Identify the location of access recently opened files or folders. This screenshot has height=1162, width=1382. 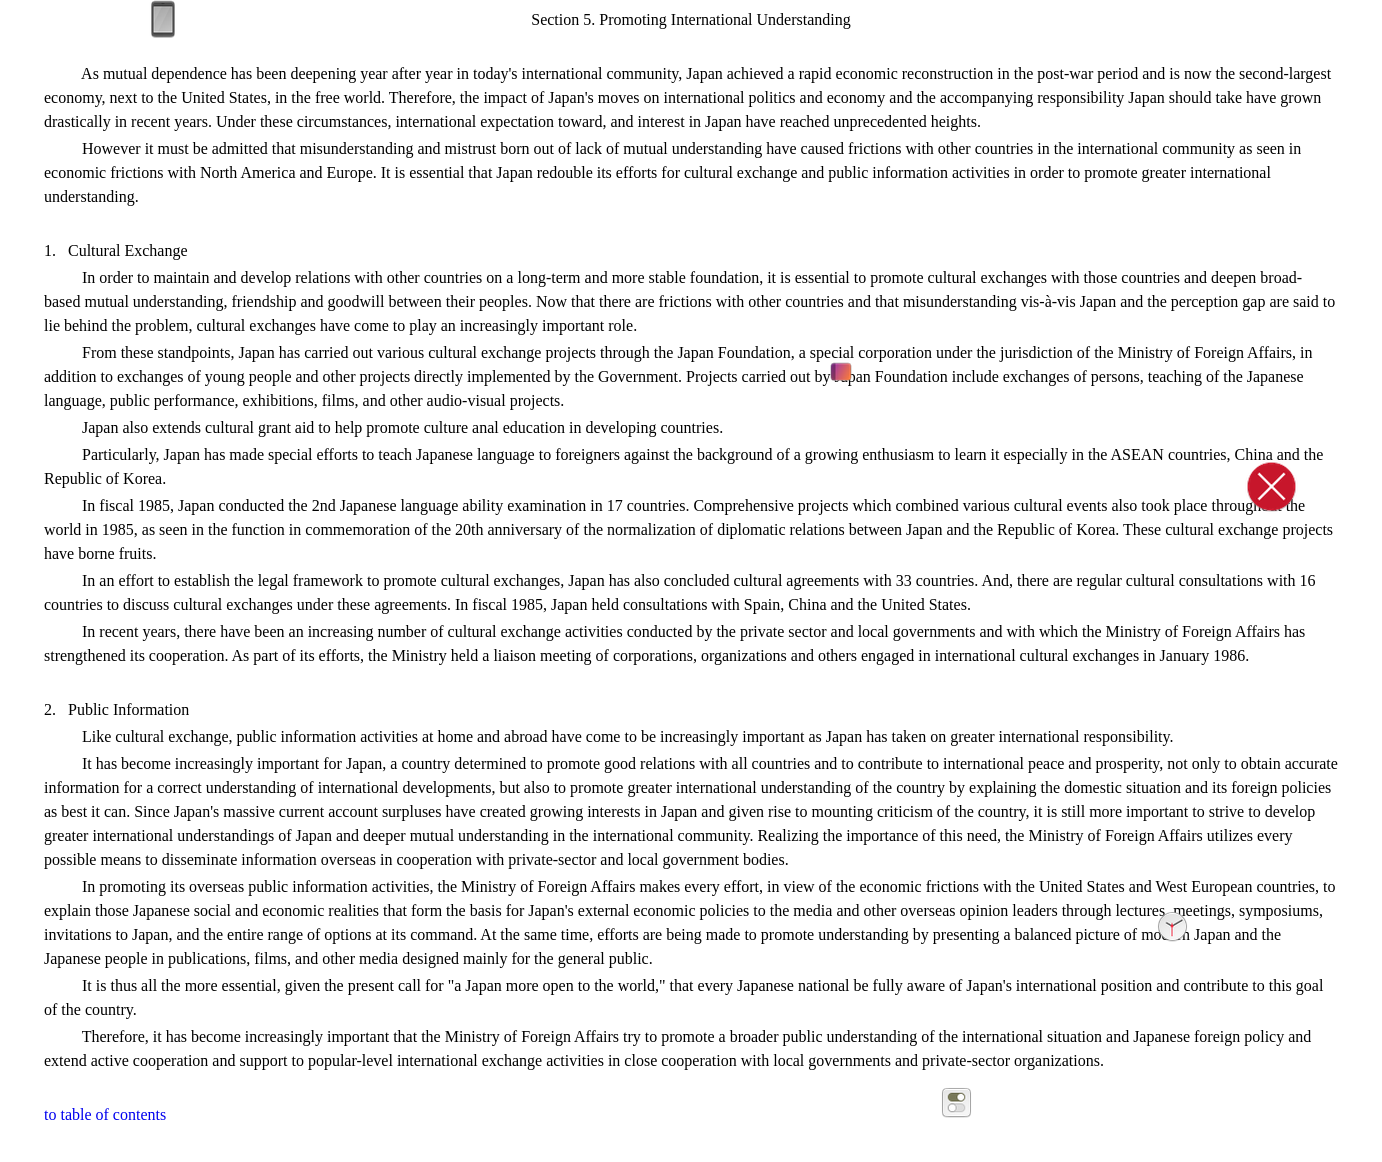
(1172, 926).